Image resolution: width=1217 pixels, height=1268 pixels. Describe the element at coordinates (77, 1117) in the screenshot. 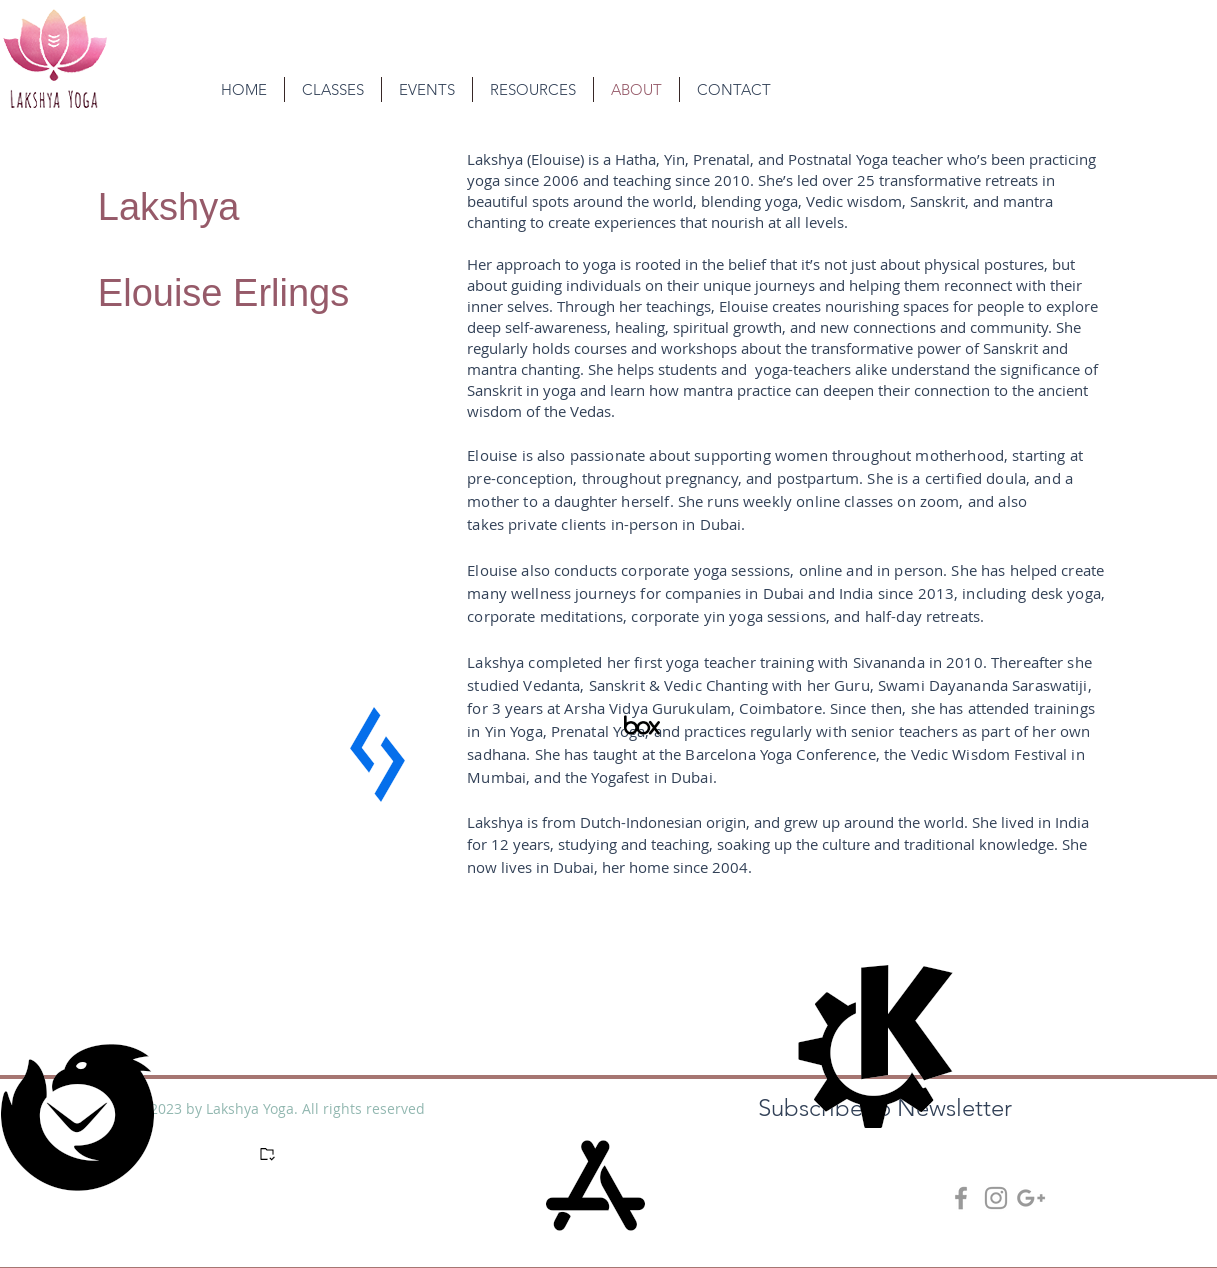

I see `open Mozilla Thunderbird email client` at that location.